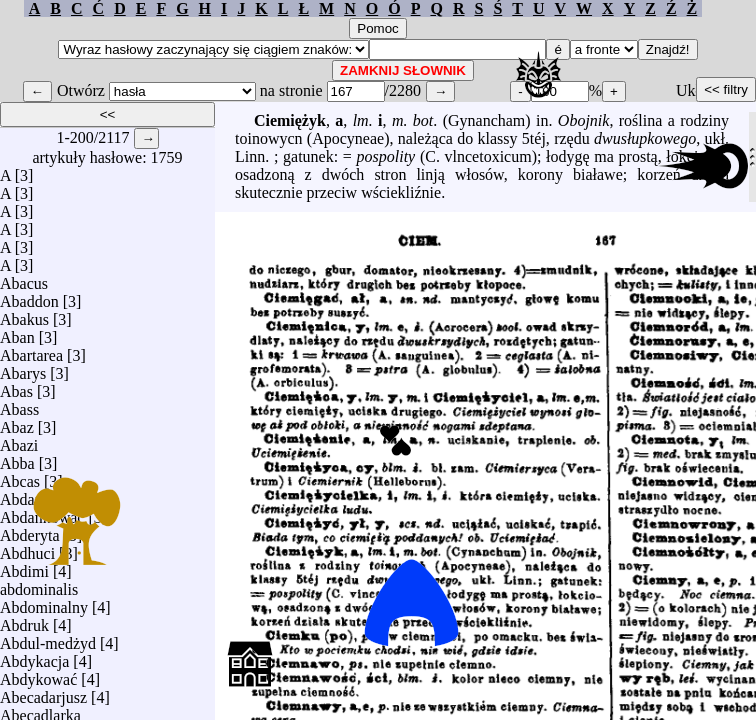 Image resolution: width=756 pixels, height=720 pixels. What do you see at coordinates (703, 166) in the screenshot?
I see `fire weapon or use special attack` at bounding box center [703, 166].